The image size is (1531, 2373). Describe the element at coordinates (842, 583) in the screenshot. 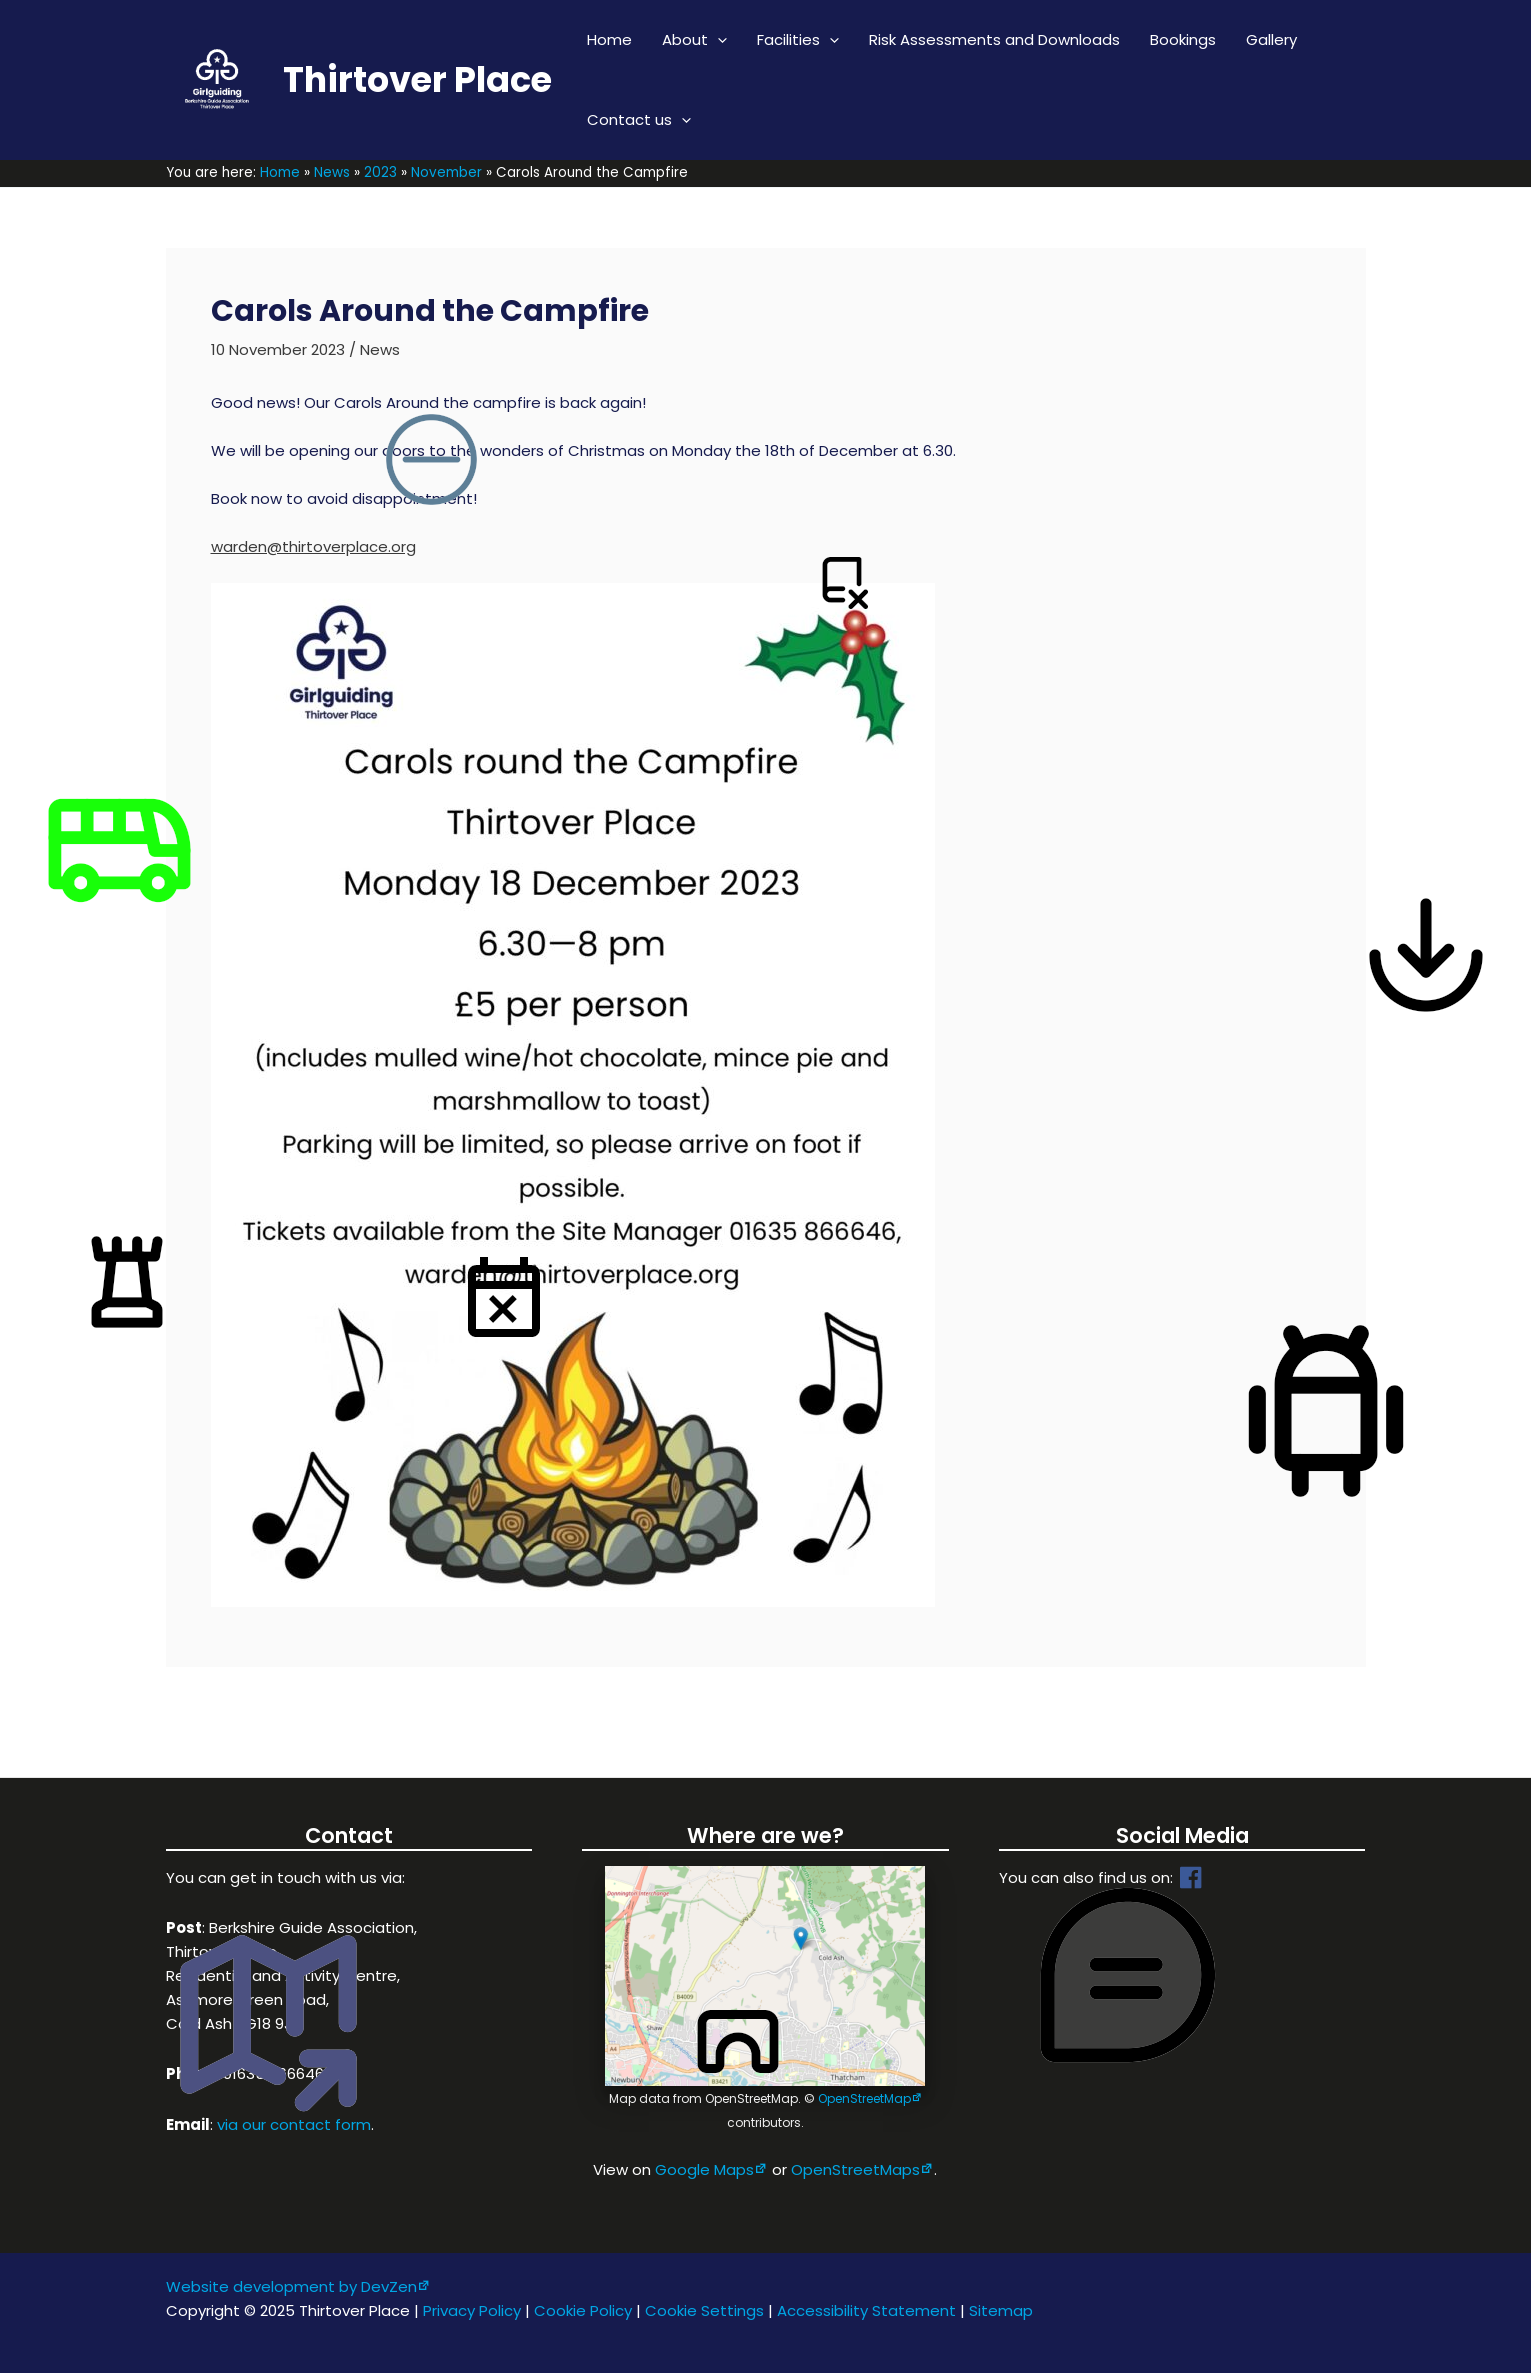

I see `indicates a deleted repository` at that location.